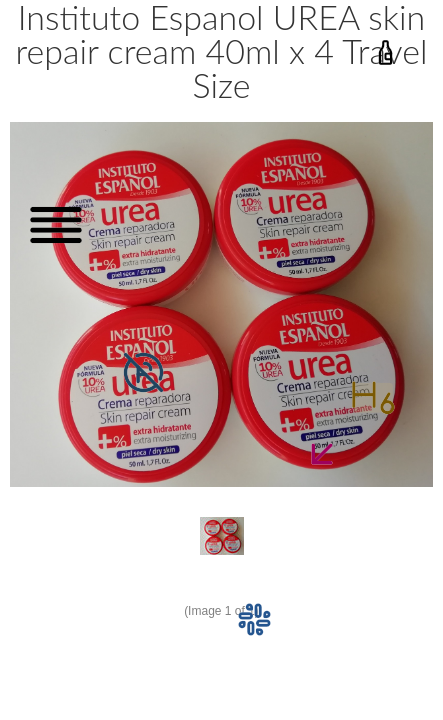 This screenshot has width=443, height=720. What do you see at coordinates (371, 397) in the screenshot?
I see `format text as heading level 6` at bounding box center [371, 397].